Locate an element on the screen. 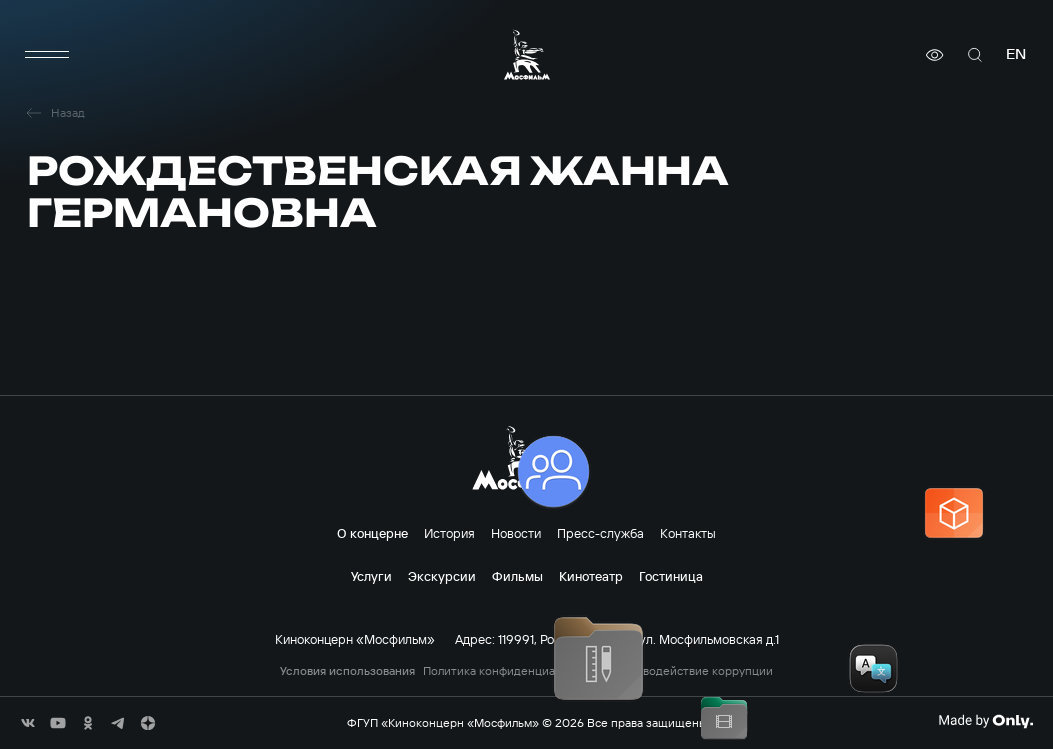 The height and width of the screenshot is (749, 1053). open your videos folder is located at coordinates (724, 718).